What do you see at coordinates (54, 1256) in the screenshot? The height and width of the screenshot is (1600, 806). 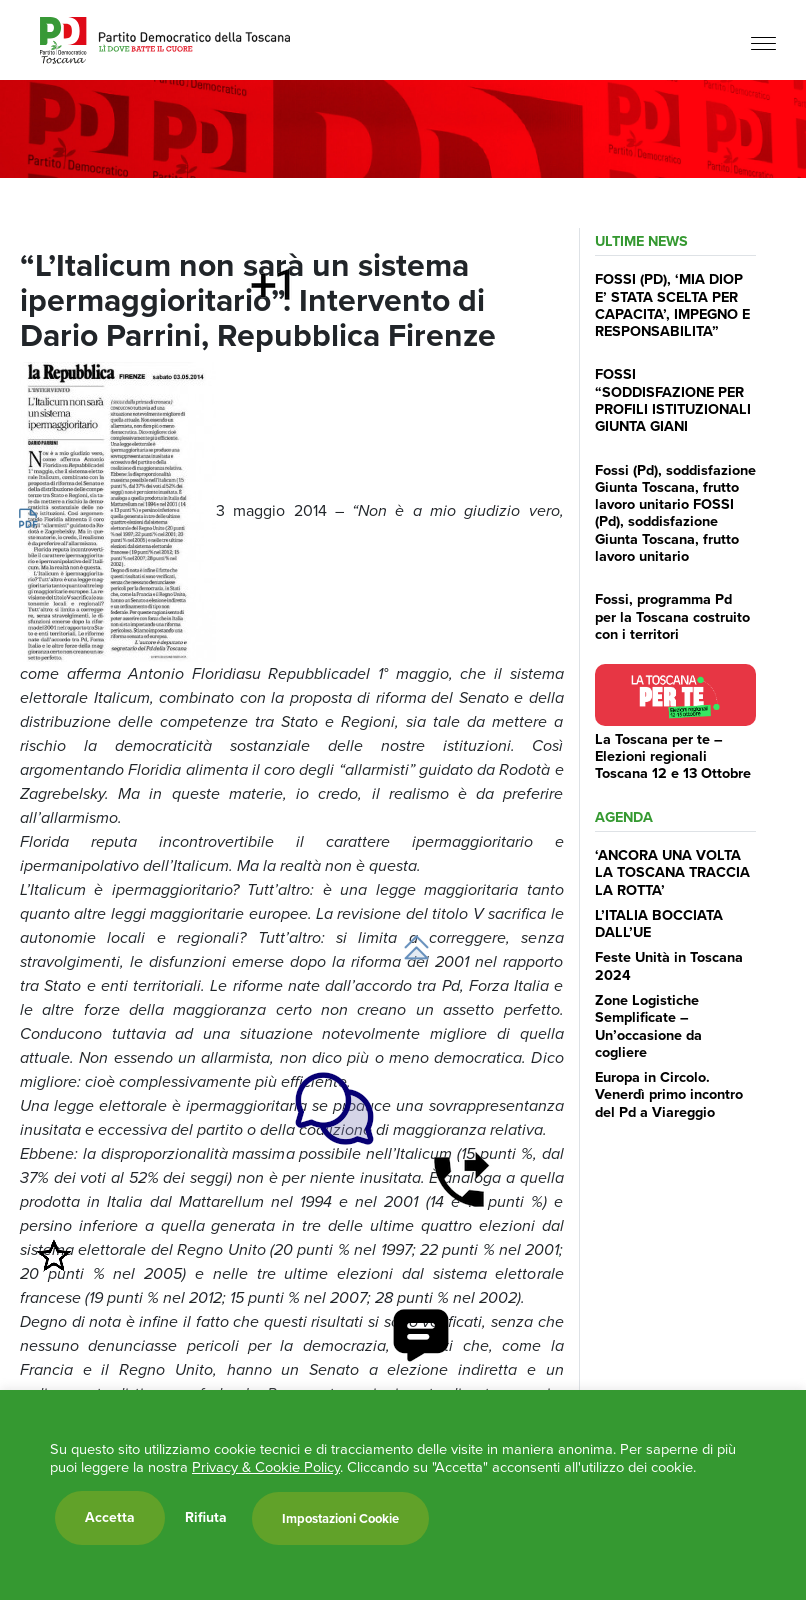 I see `add item to favorites` at bounding box center [54, 1256].